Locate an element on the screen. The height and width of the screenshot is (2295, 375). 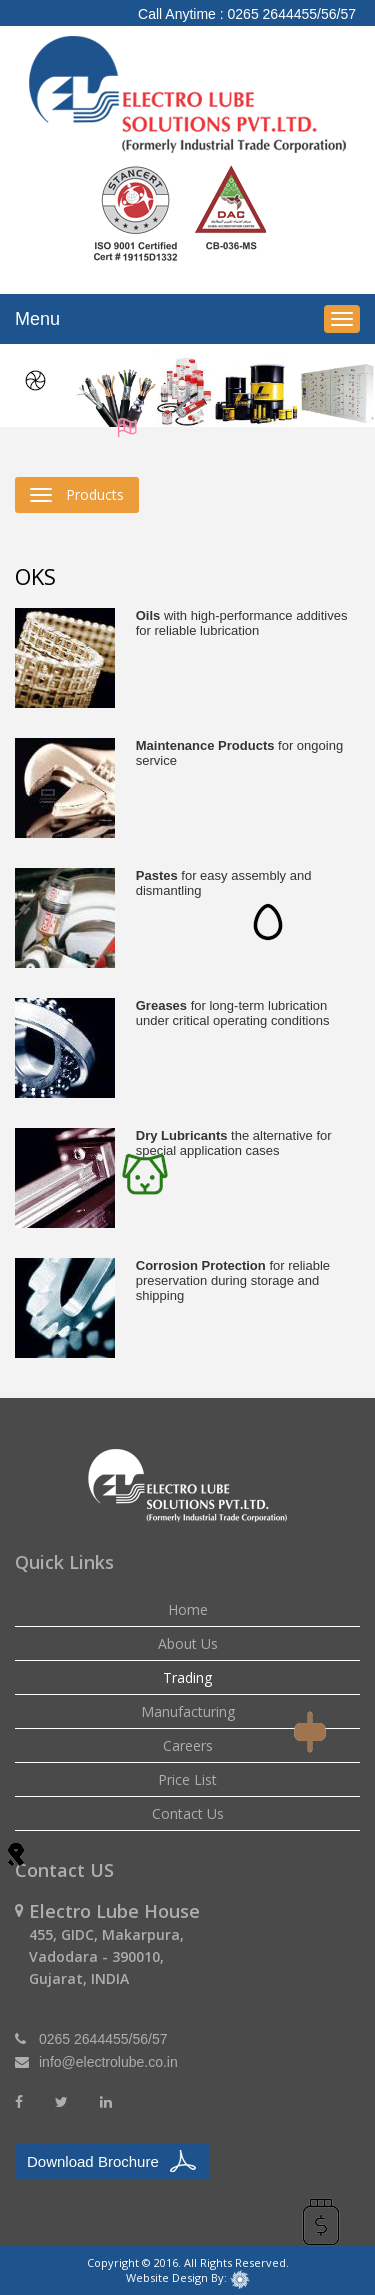
send a tip or donation is located at coordinates (321, 2222).